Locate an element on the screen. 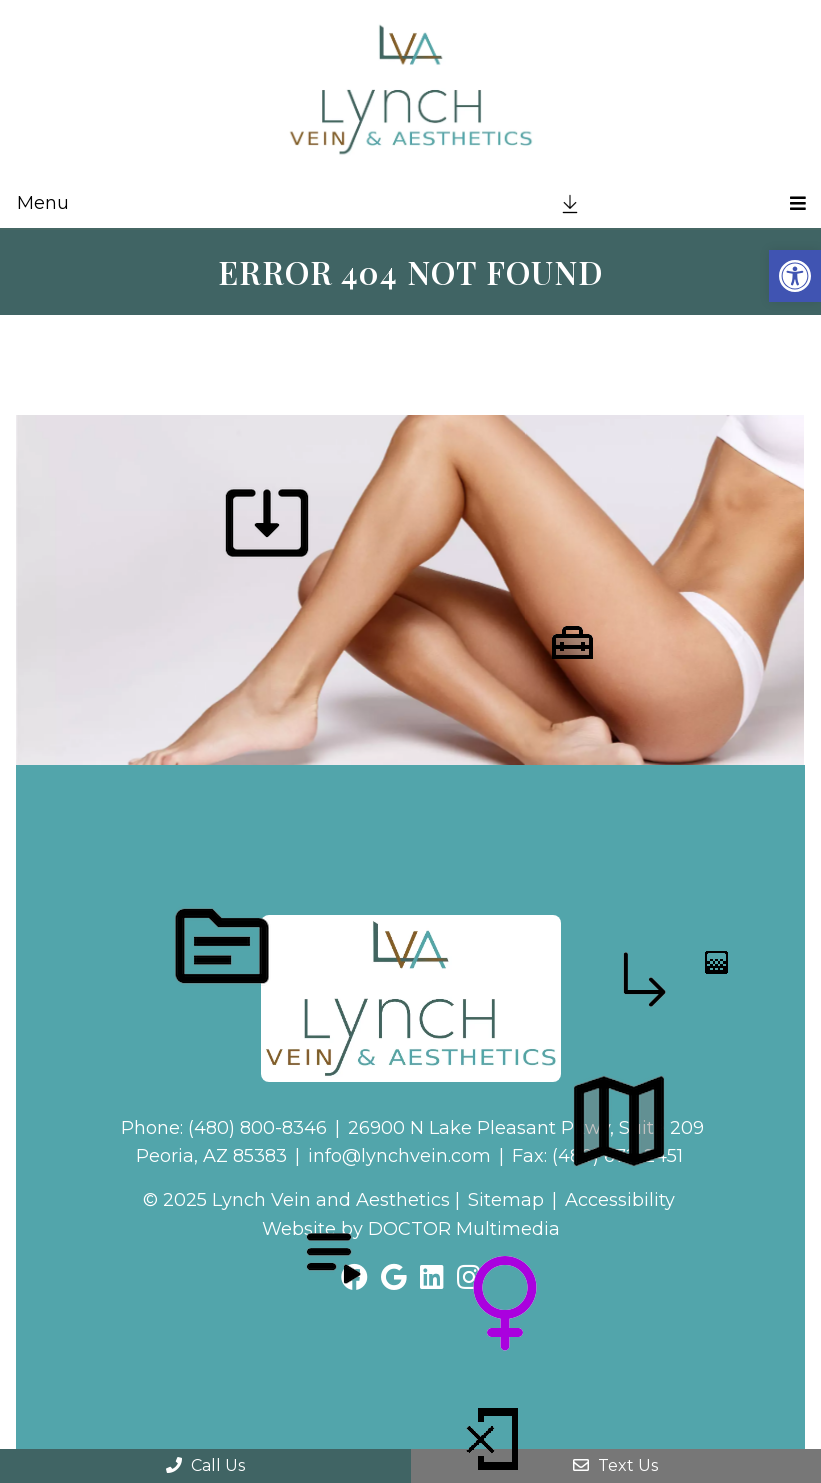  move item to bottom of list is located at coordinates (570, 204).